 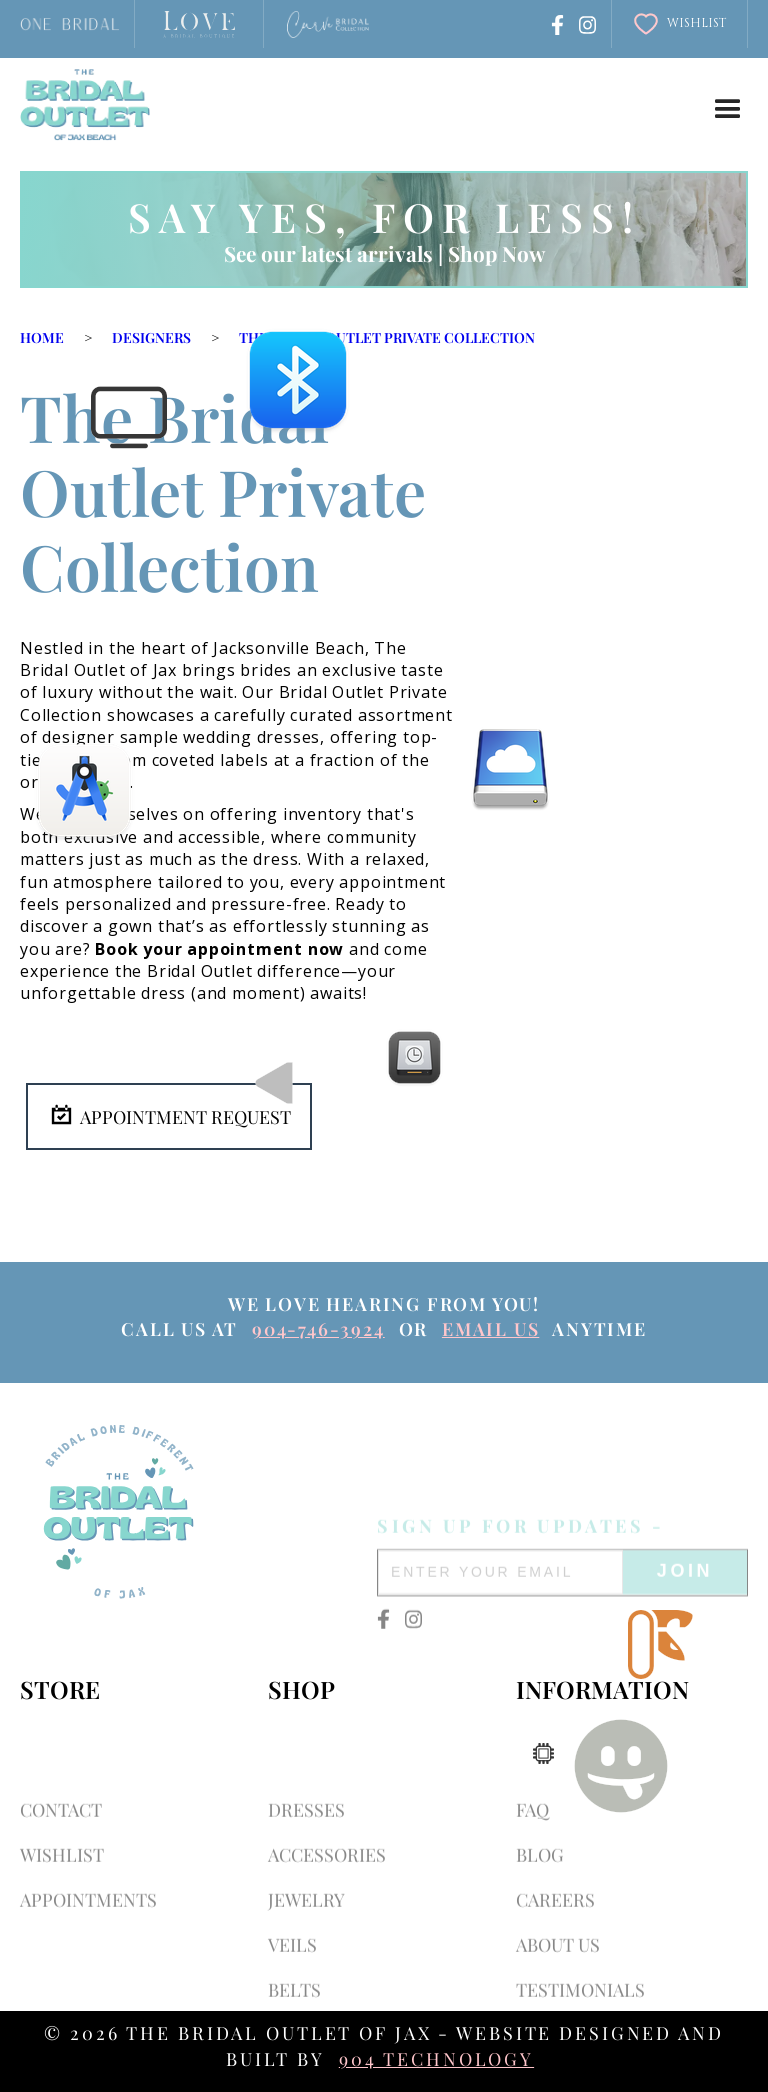 What do you see at coordinates (543, 1753) in the screenshot?
I see `access hardware or processor settings` at bounding box center [543, 1753].